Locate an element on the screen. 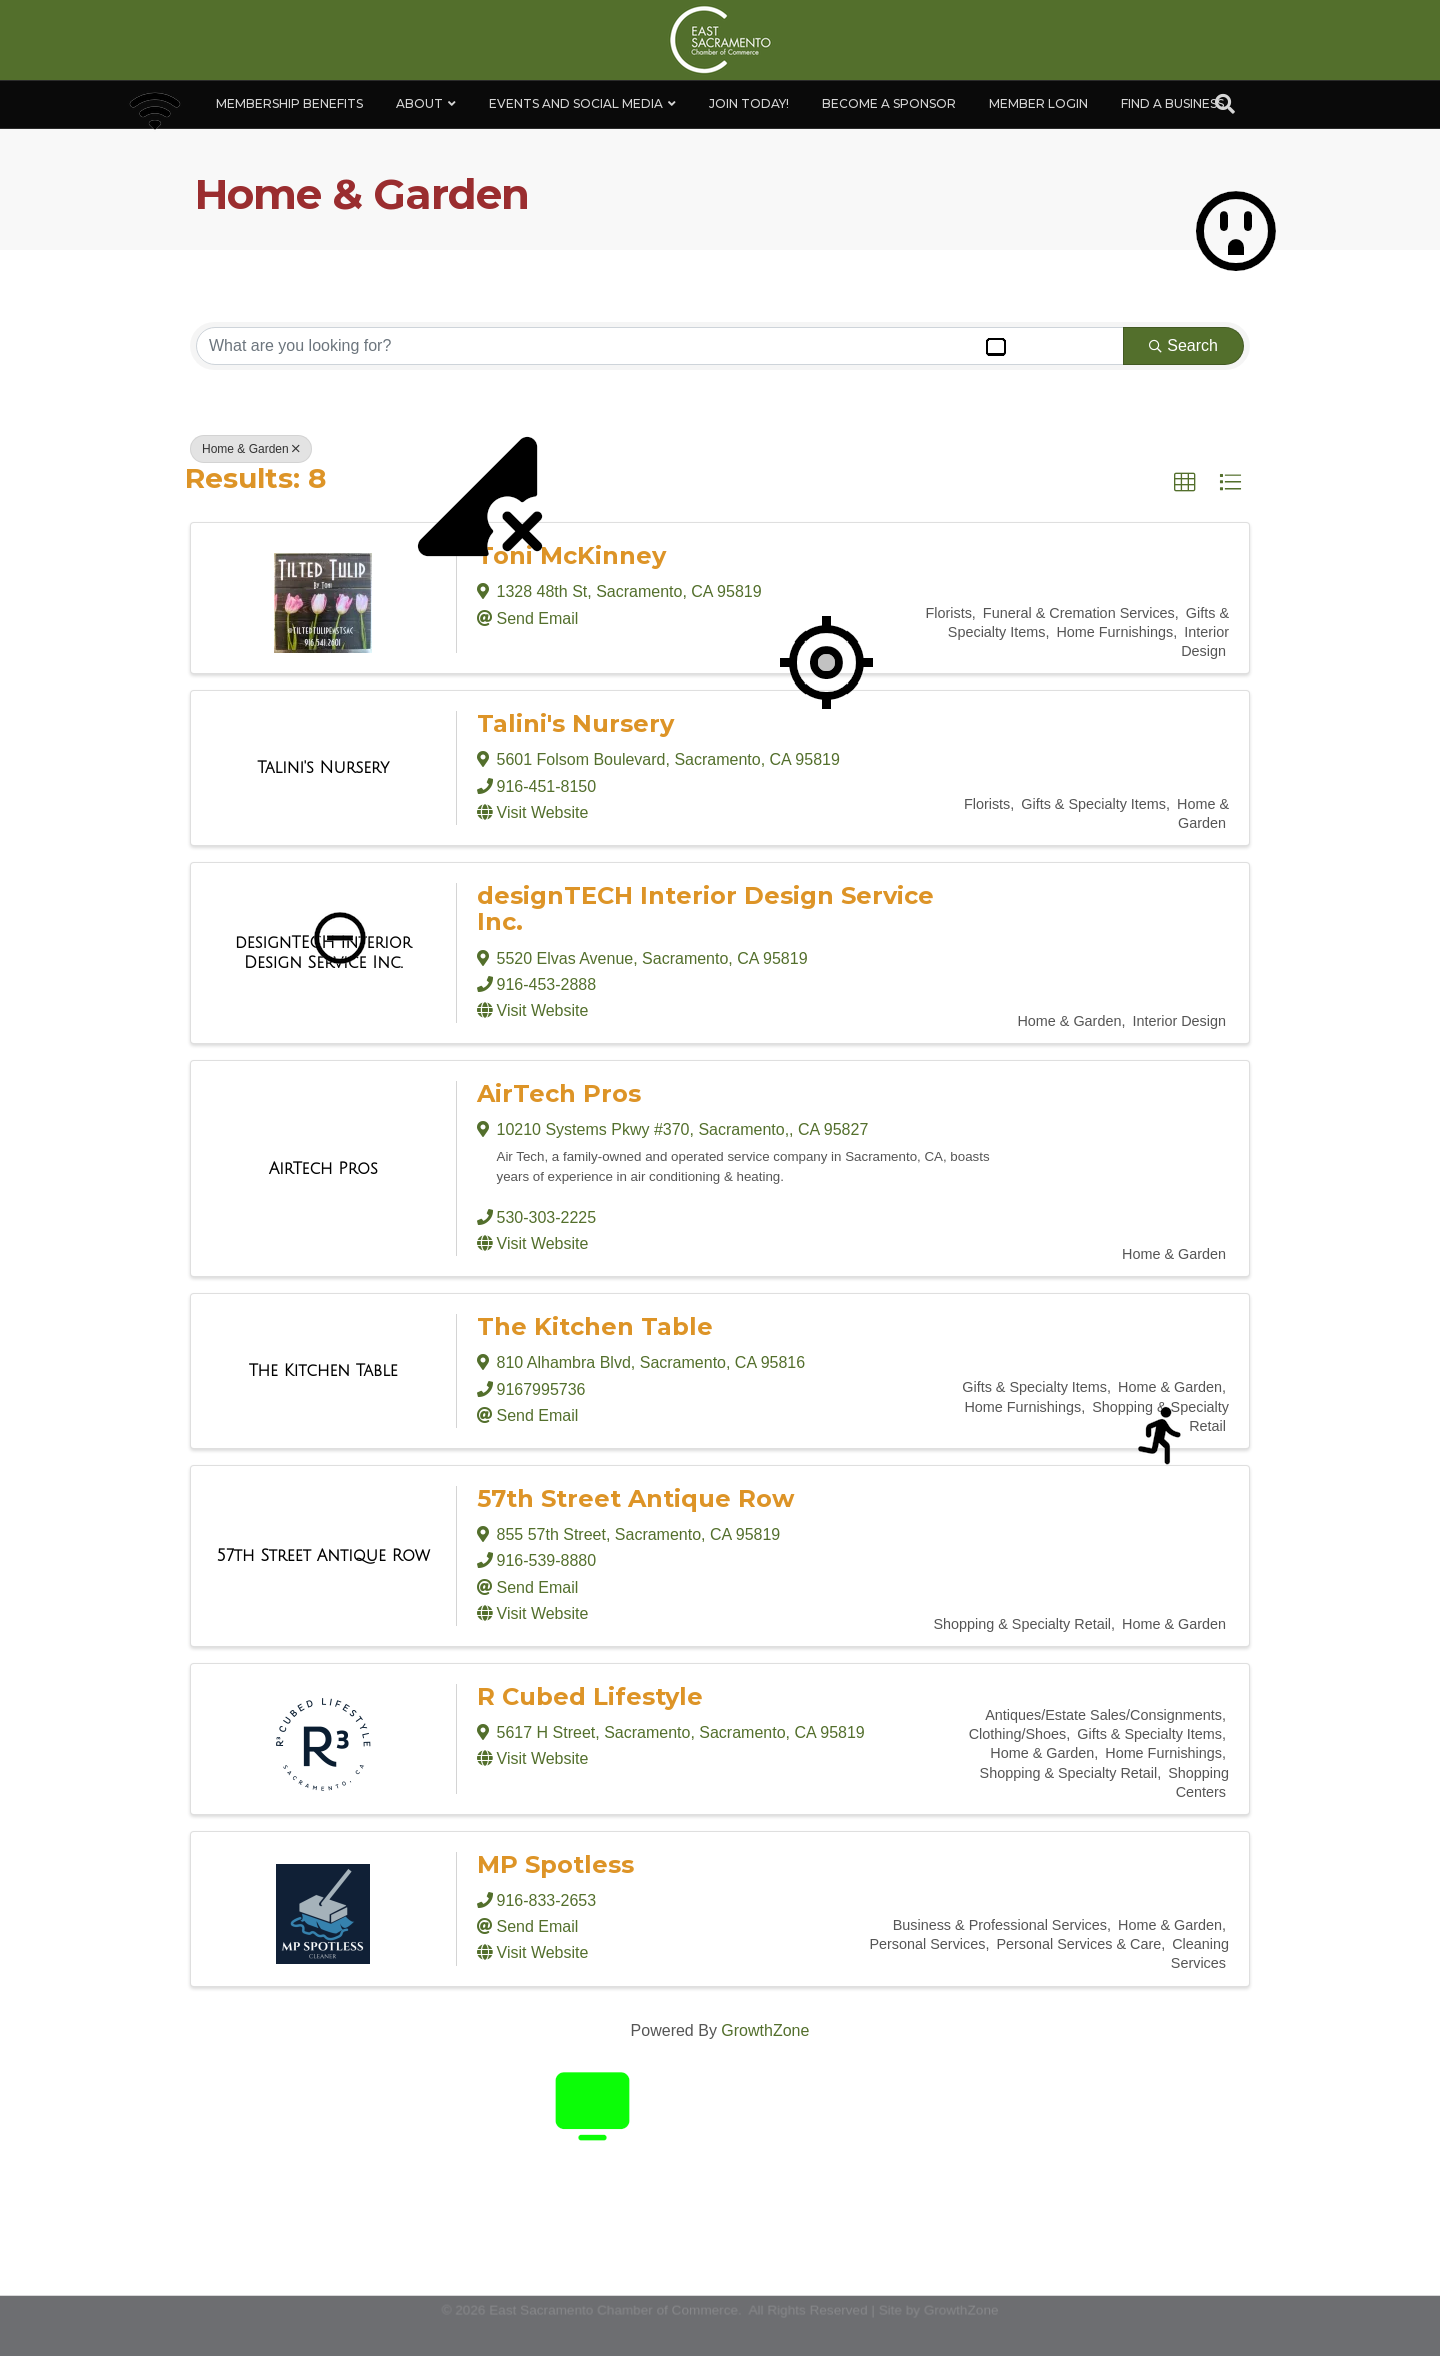 The width and height of the screenshot is (1440, 2356). remove an item from a list is located at coordinates (340, 938).